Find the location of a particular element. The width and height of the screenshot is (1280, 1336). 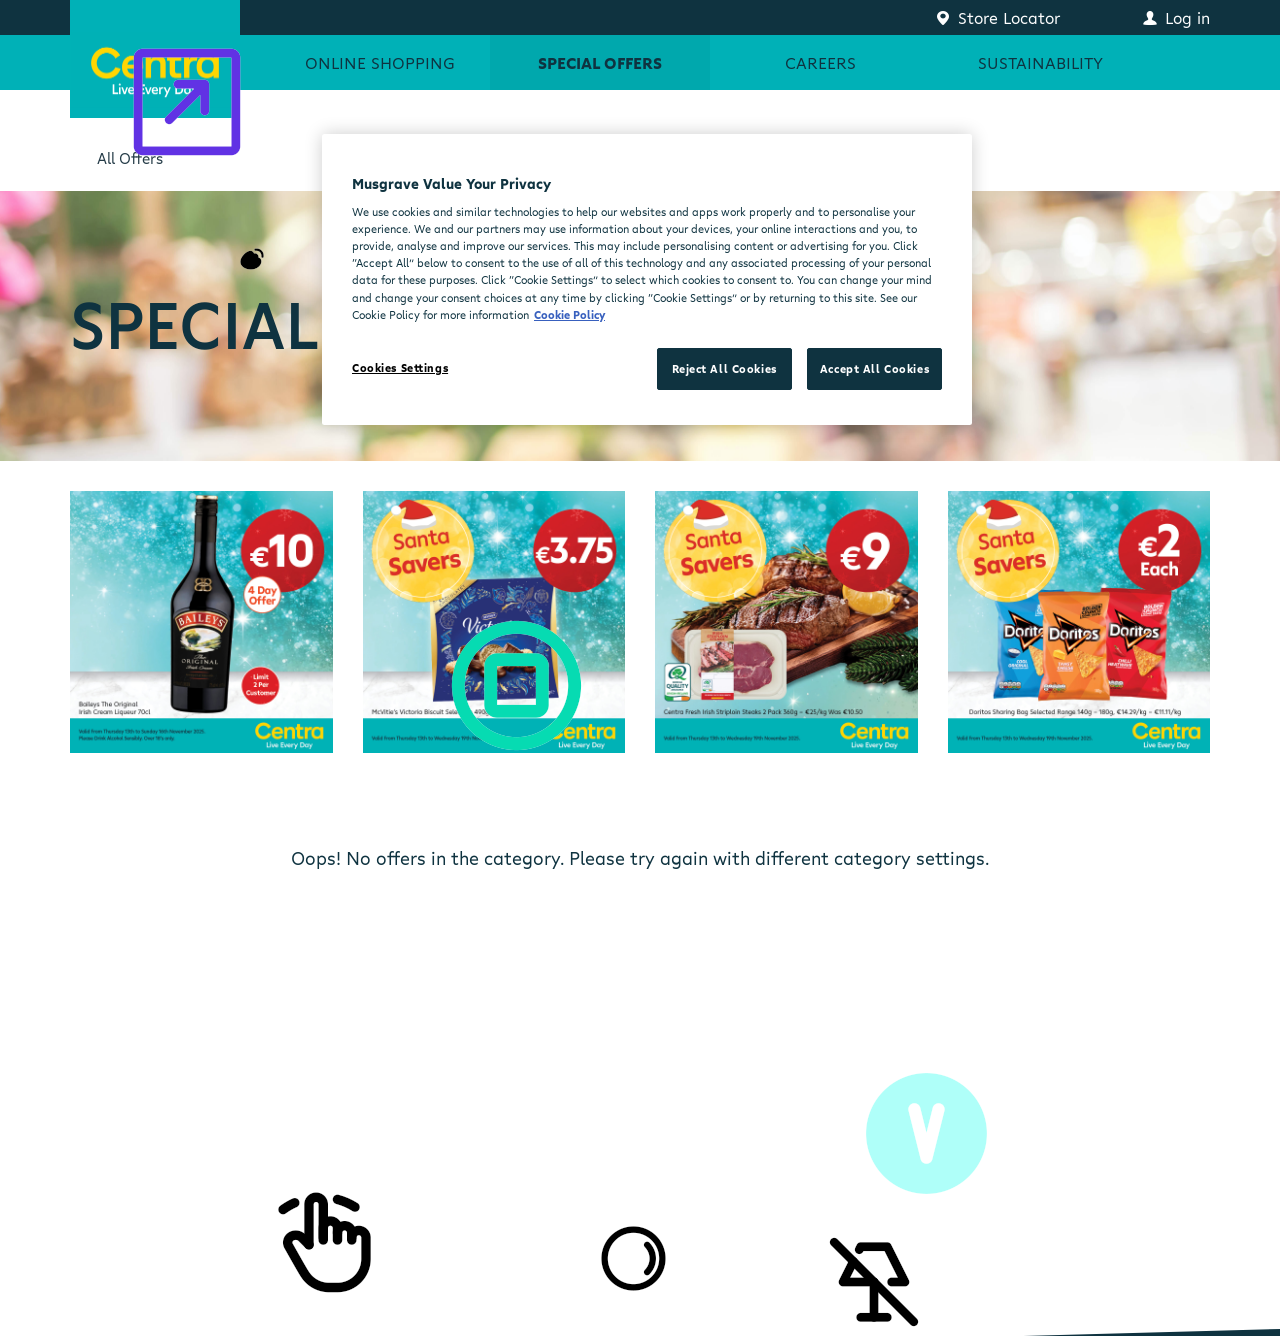

open link in new window is located at coordinates (187, 102).